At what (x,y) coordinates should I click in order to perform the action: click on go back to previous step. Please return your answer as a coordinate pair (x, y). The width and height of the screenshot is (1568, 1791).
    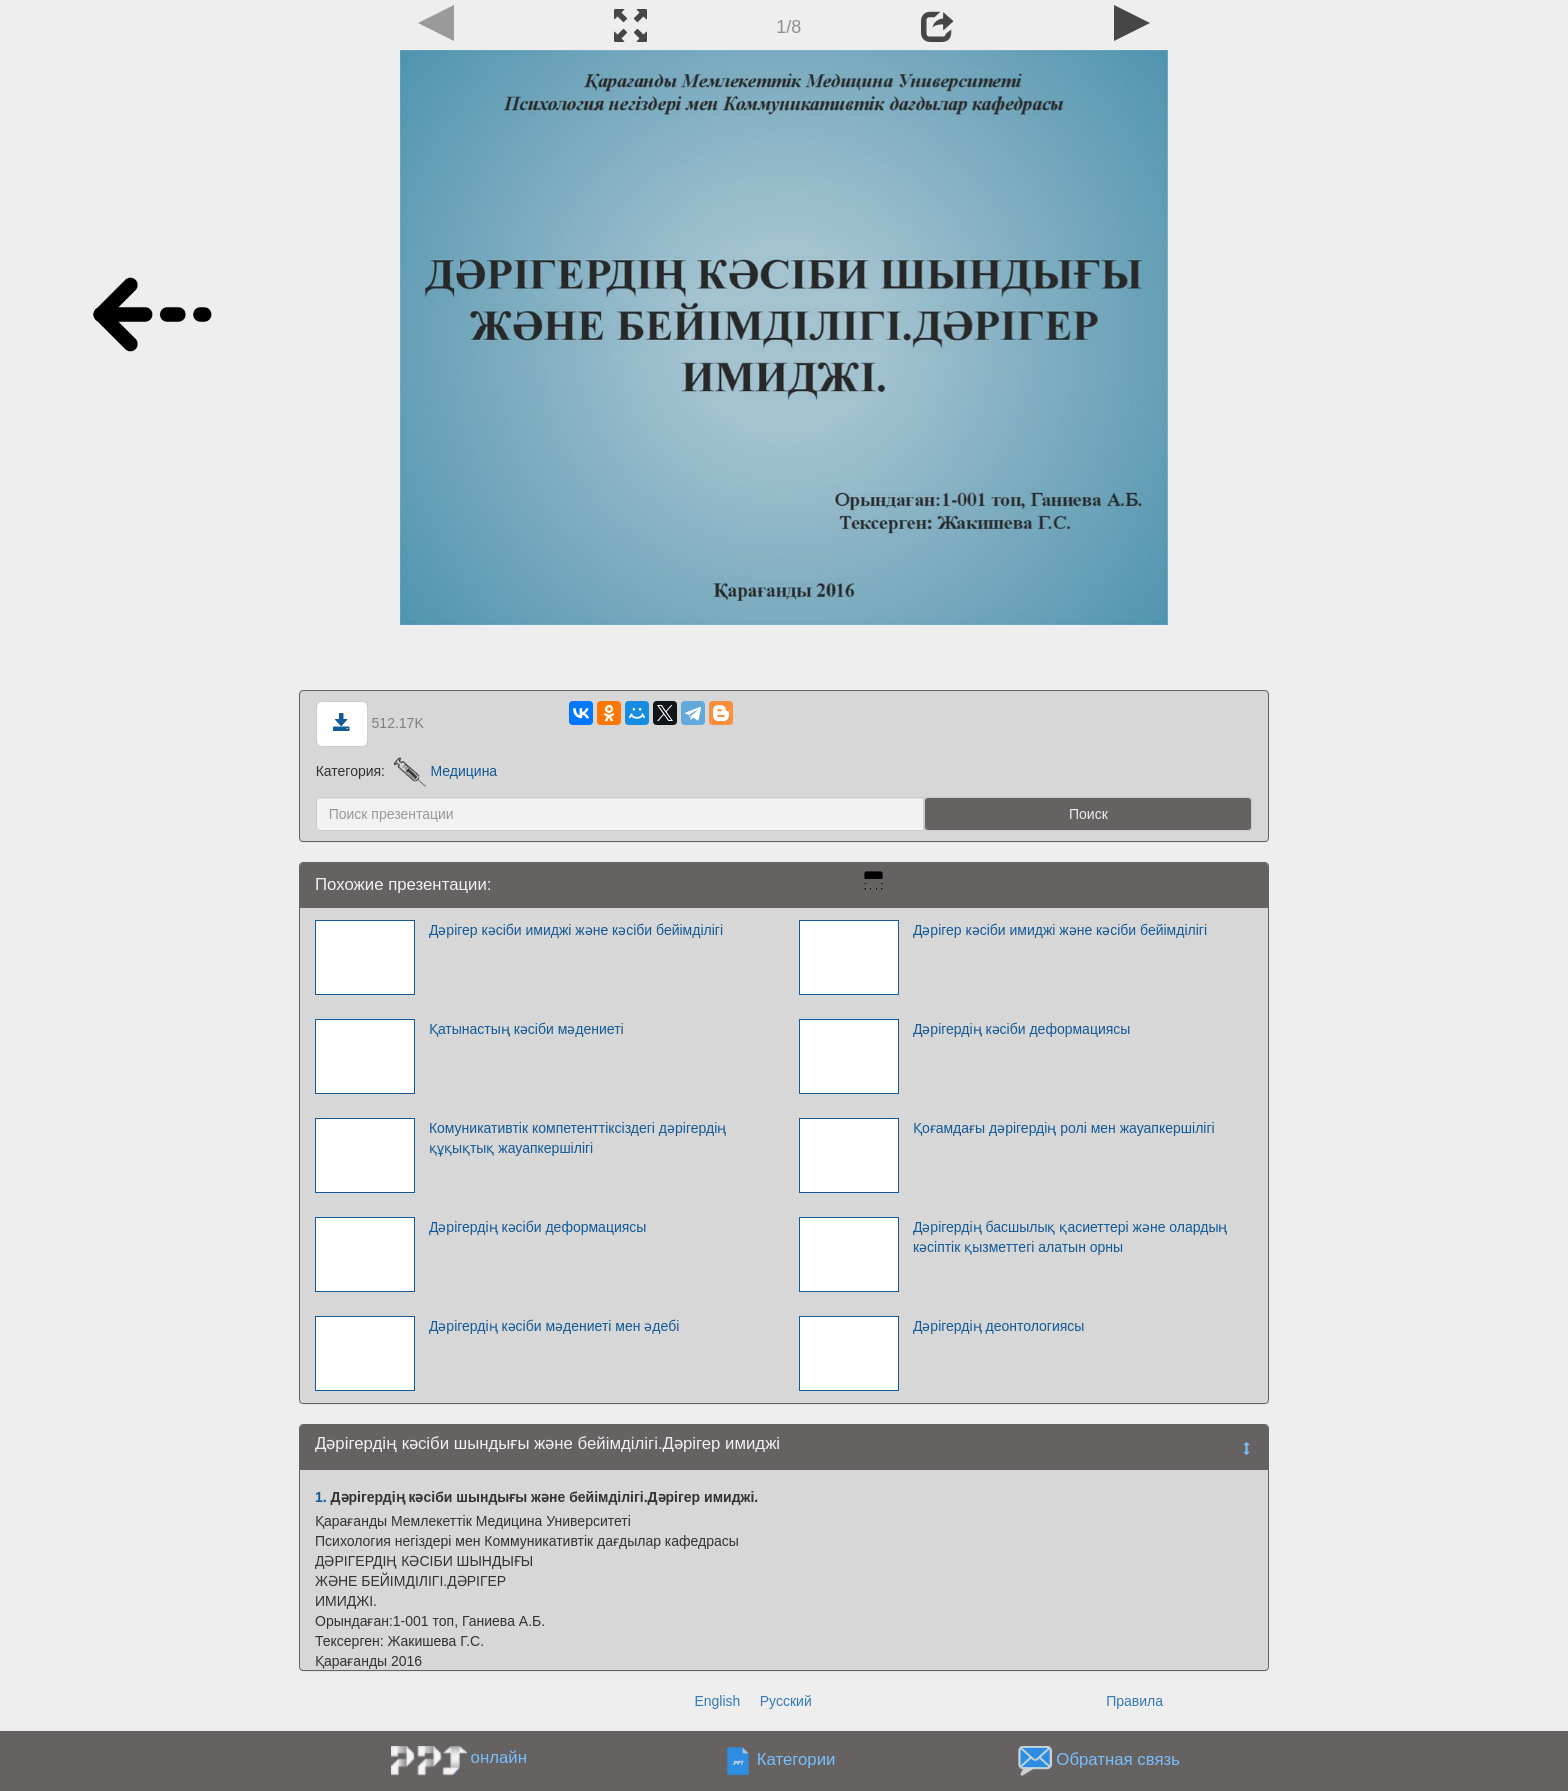
    Looking at the image, I should click on (152, 314).